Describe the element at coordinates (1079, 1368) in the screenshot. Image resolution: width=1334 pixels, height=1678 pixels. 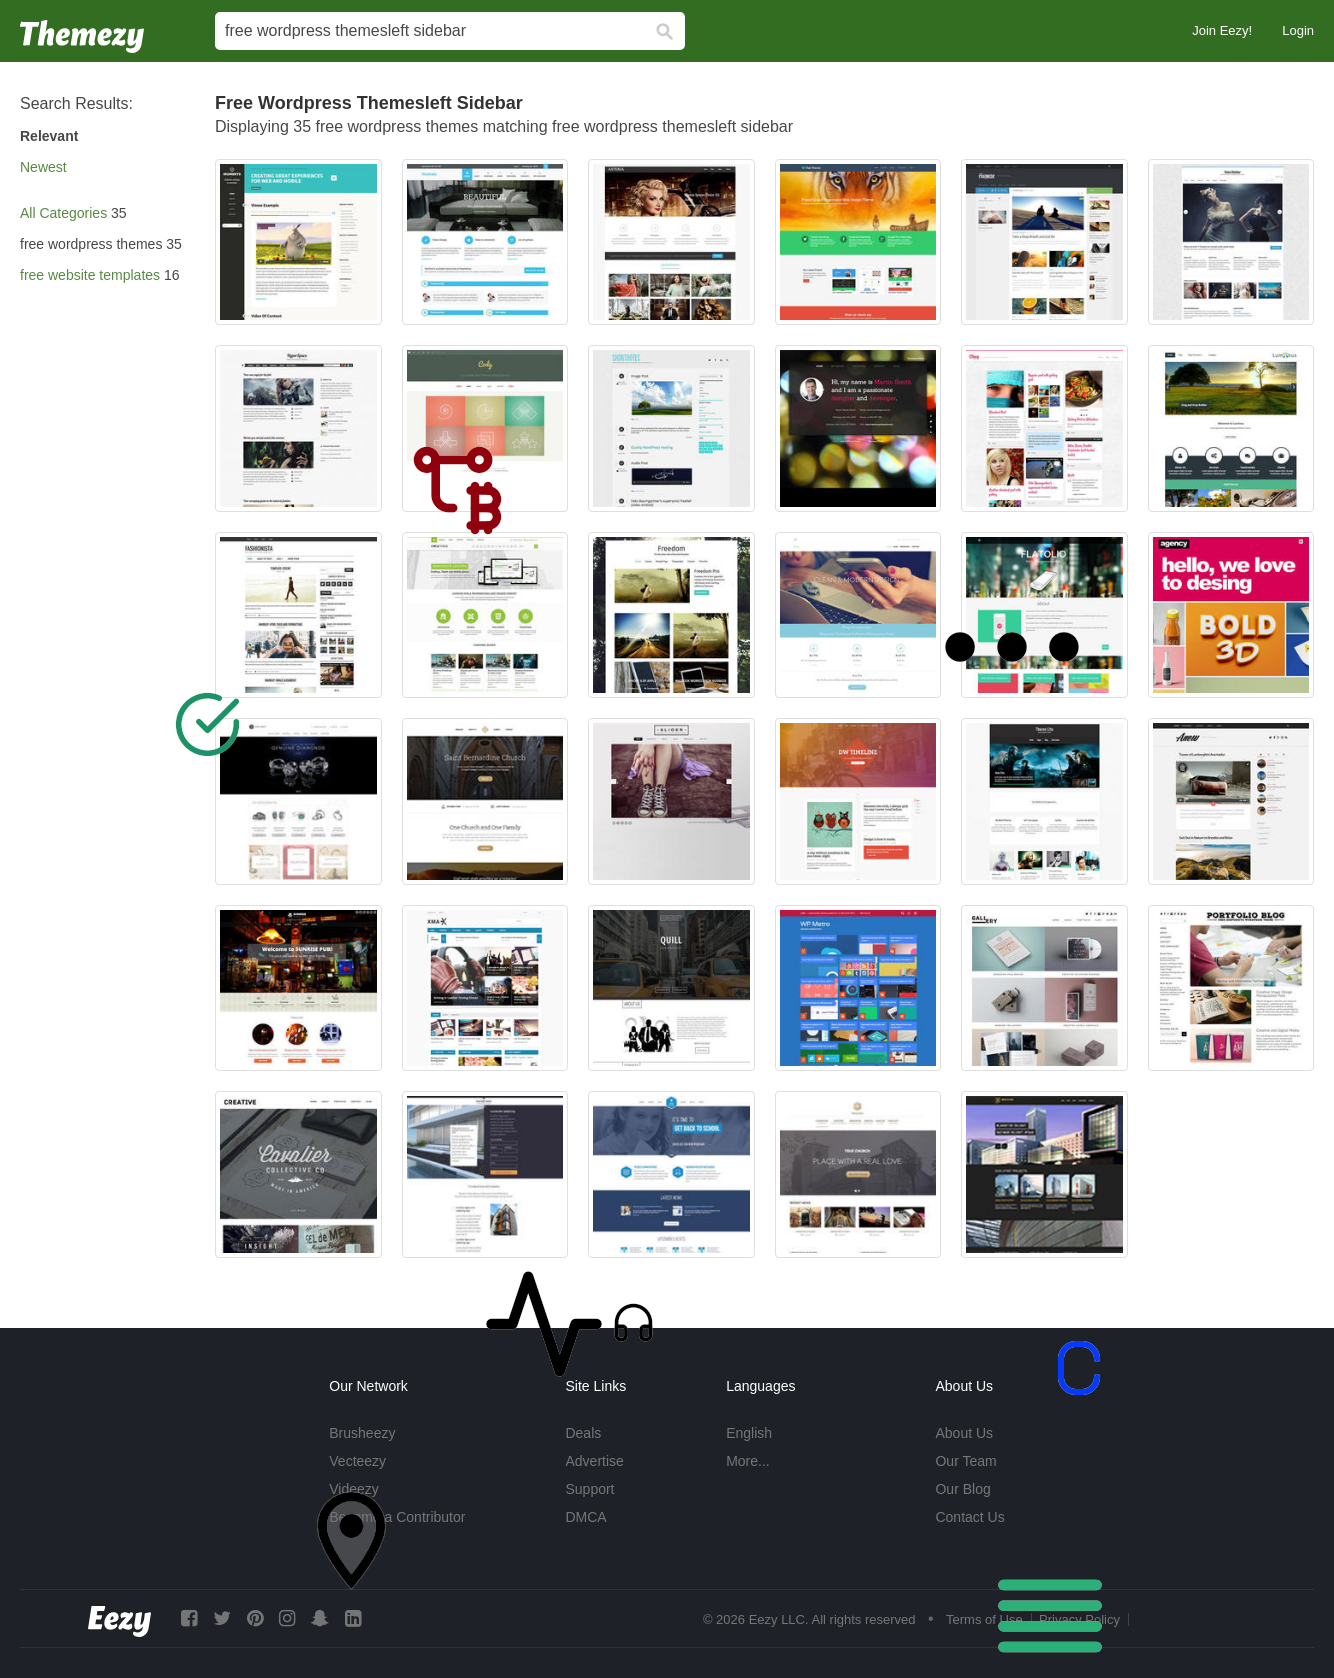
I see `indicates a "C" grade or rating` at that location.